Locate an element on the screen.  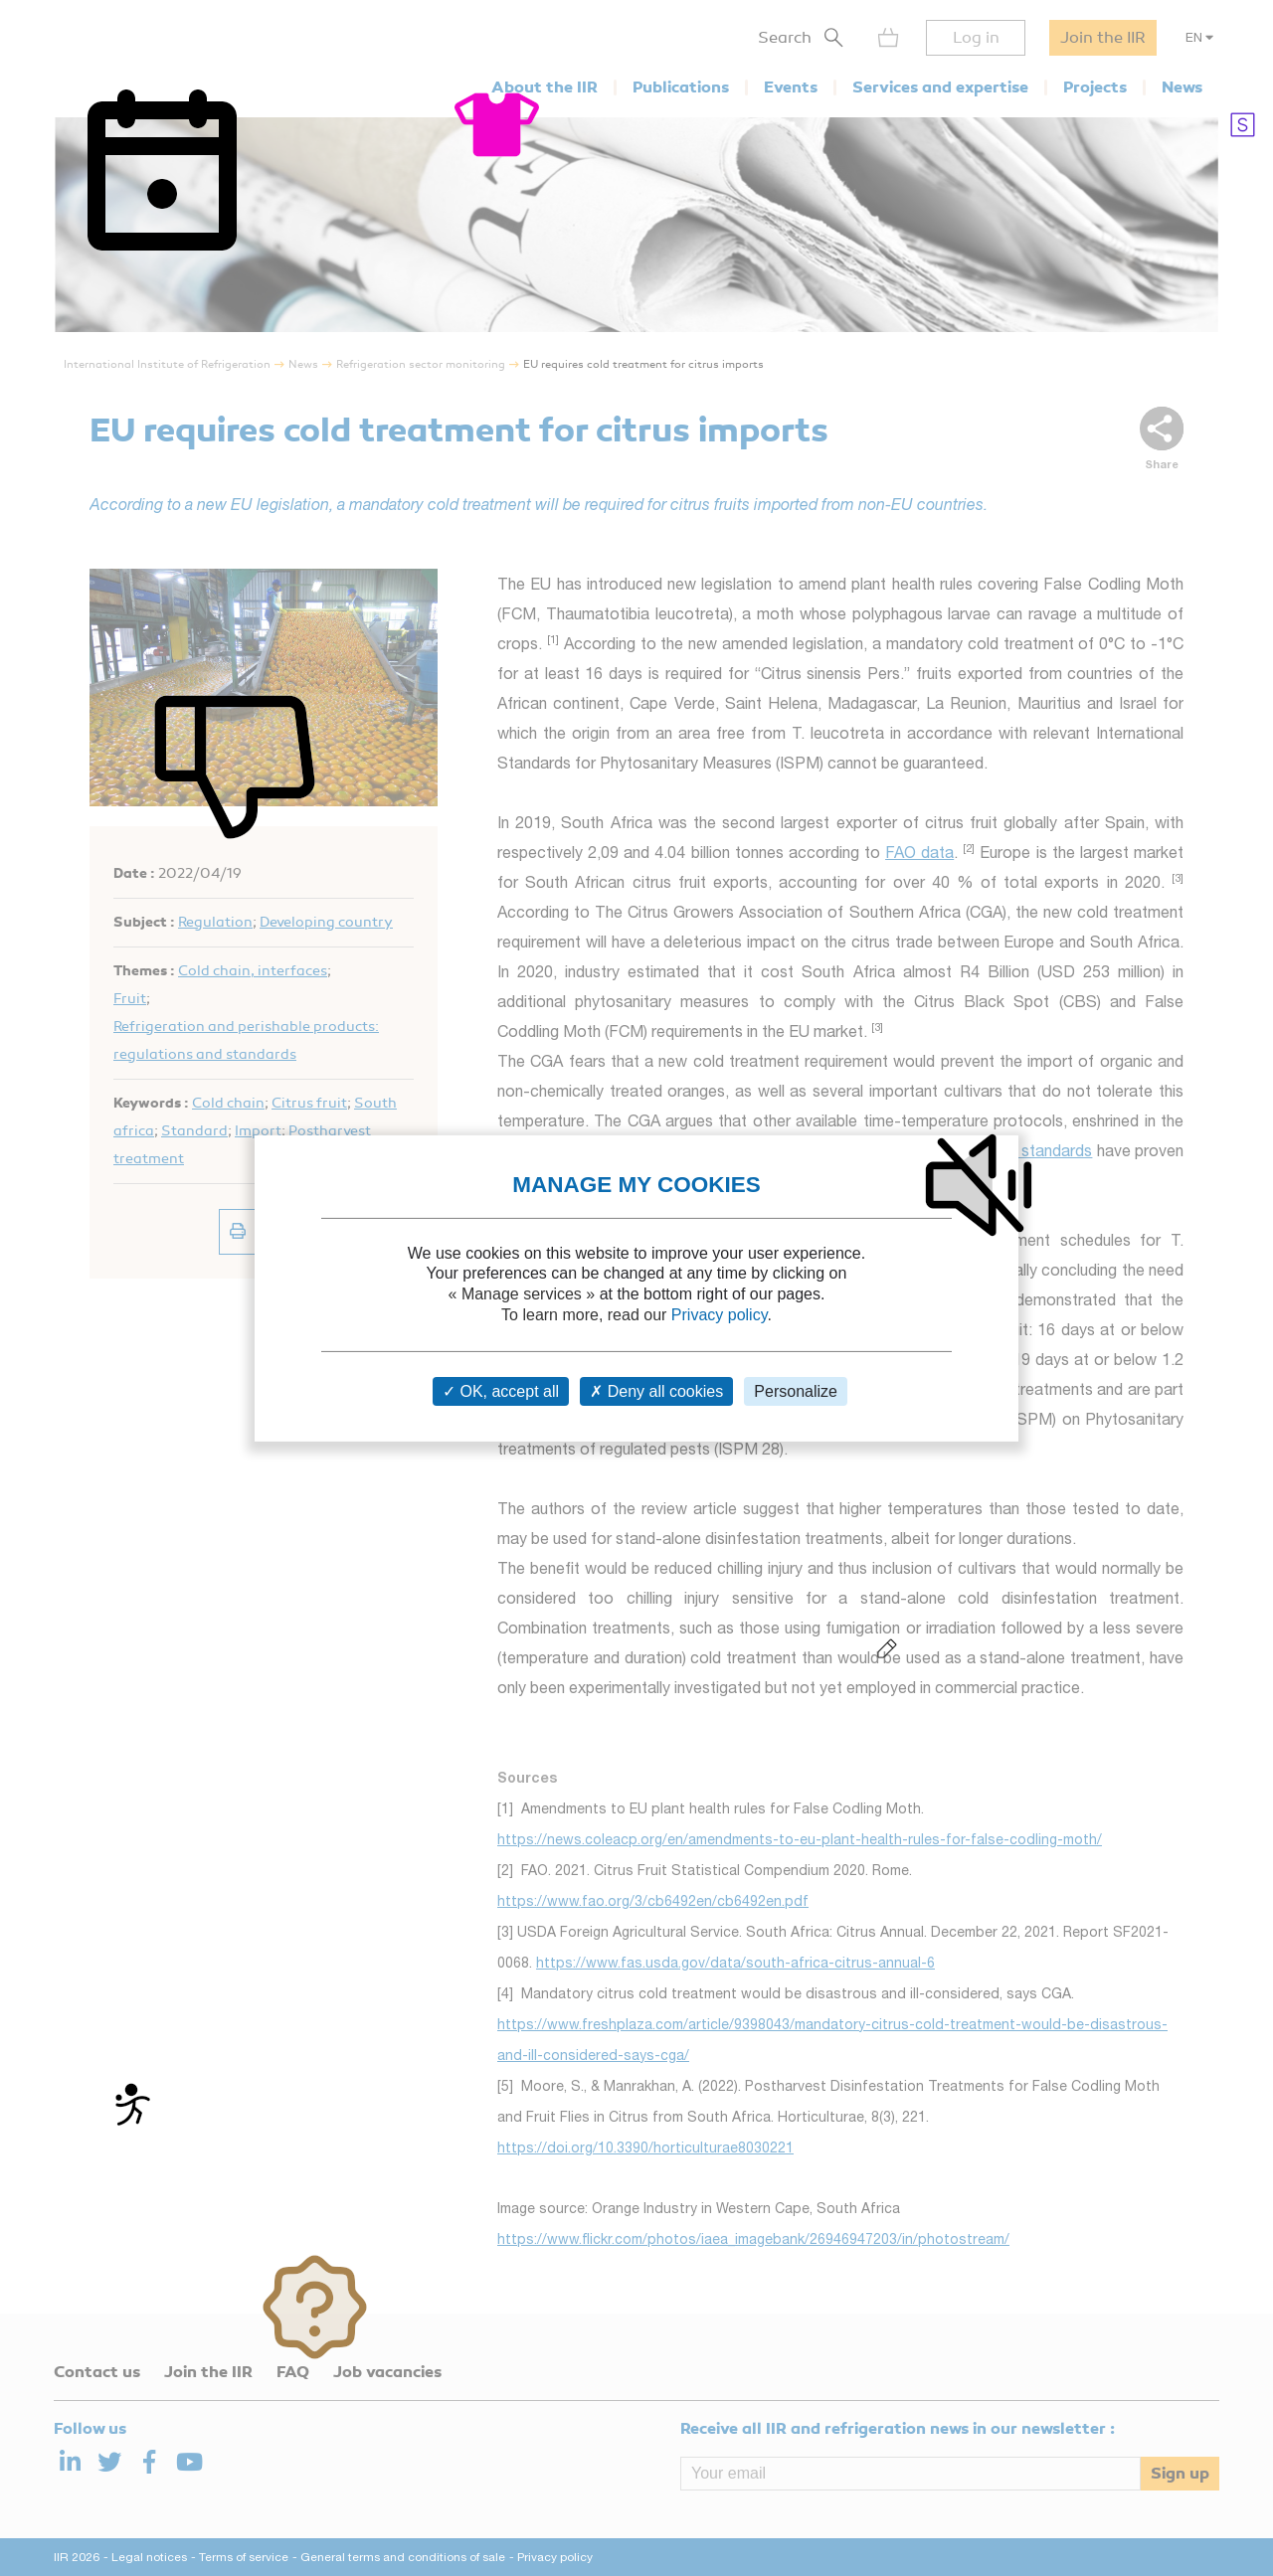
browse clothing or apparel items is located at coordinates (496, 124).